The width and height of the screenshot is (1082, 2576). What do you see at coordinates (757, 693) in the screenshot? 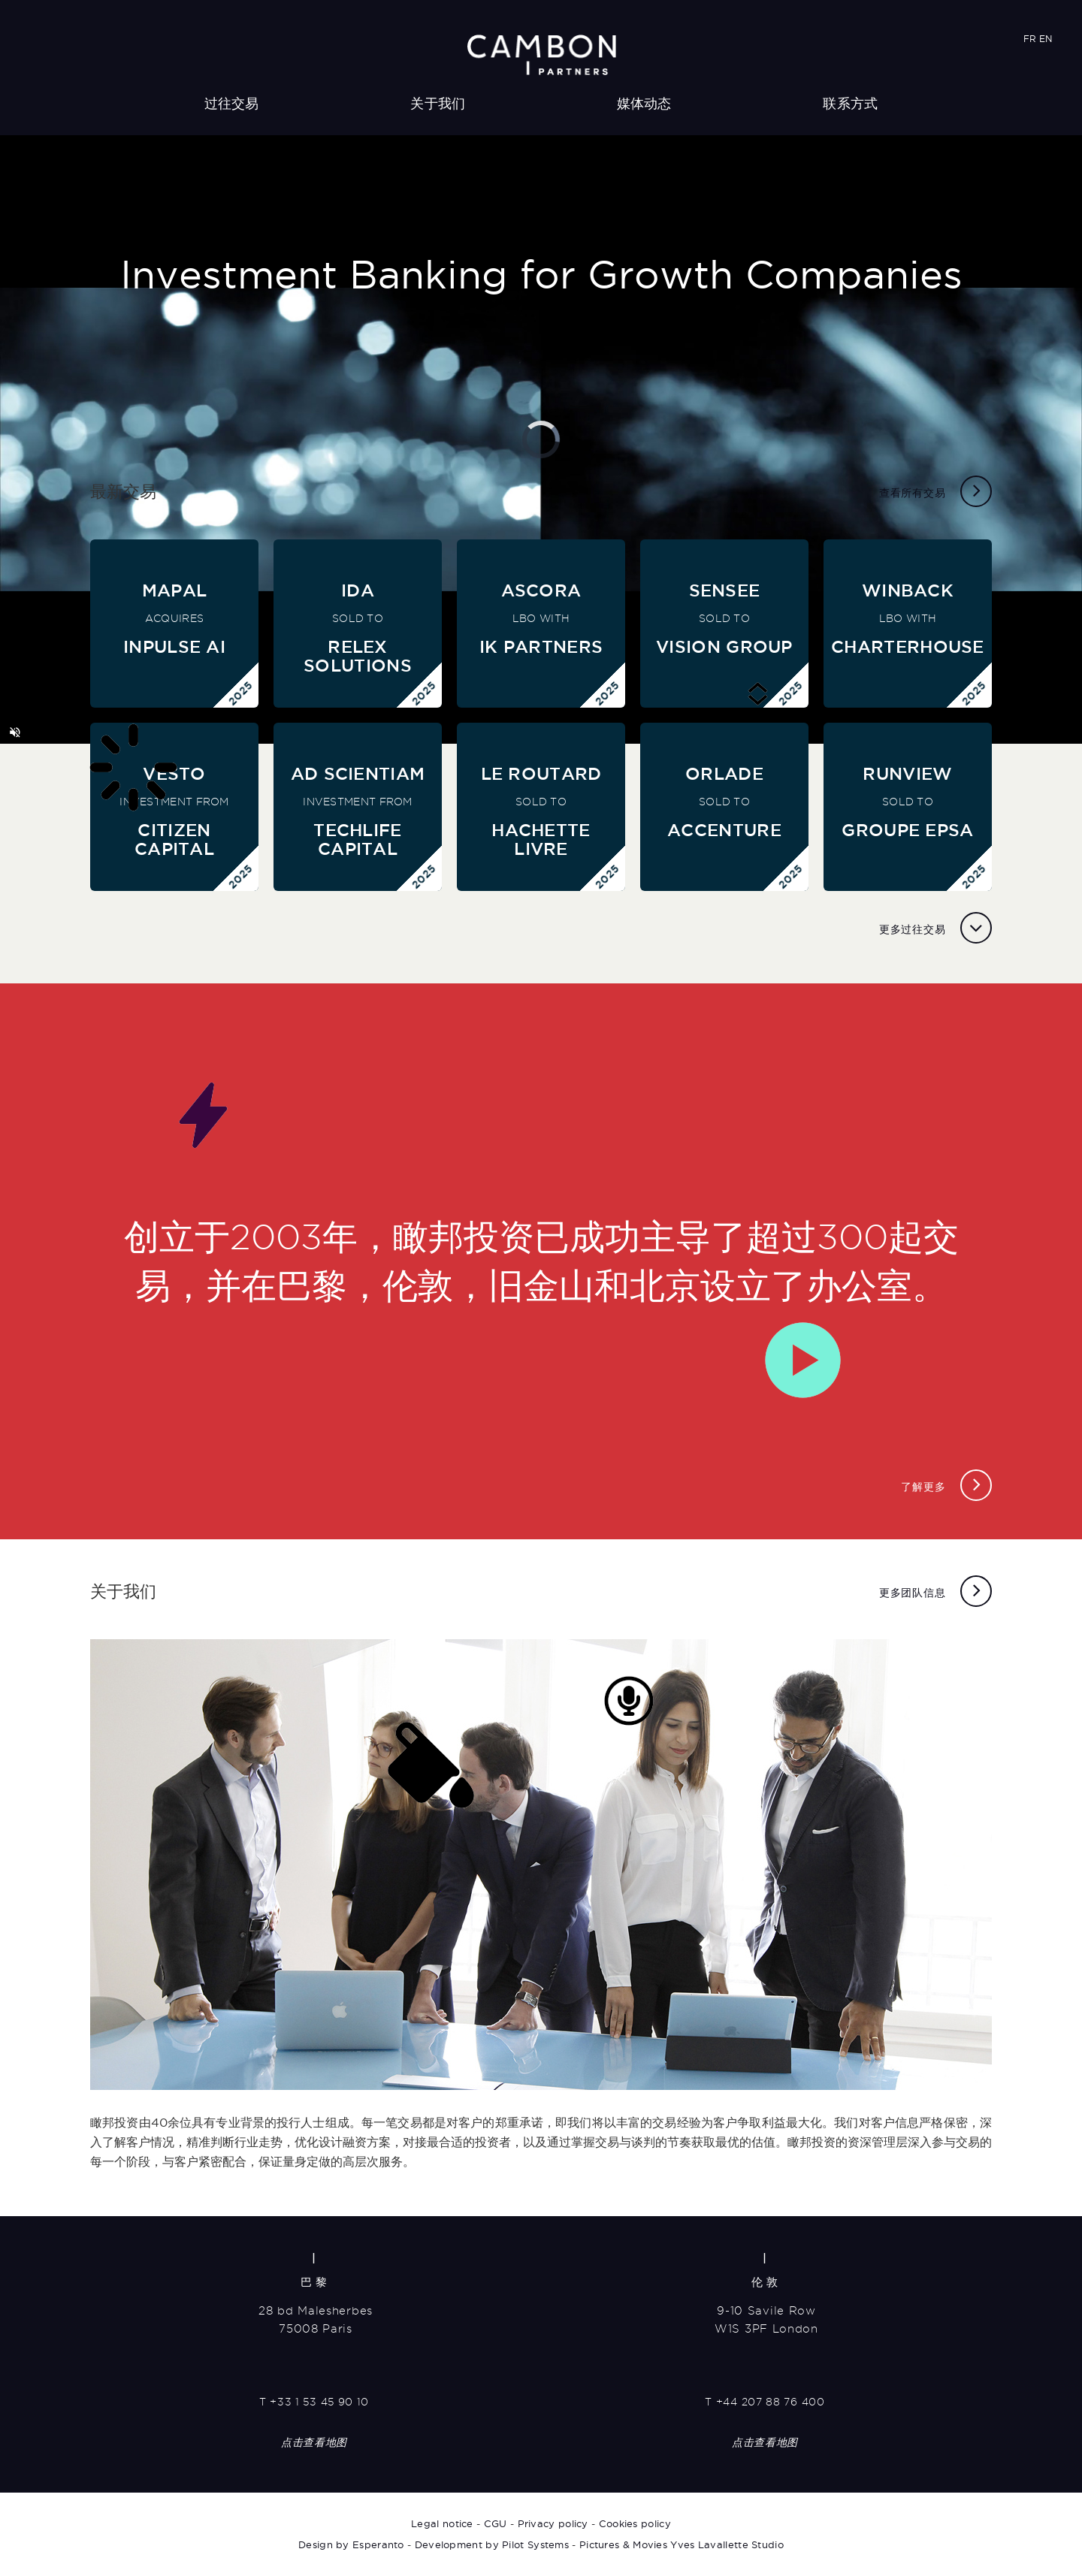
I see `expand or collapse a section` at bounding box center [757, 693].